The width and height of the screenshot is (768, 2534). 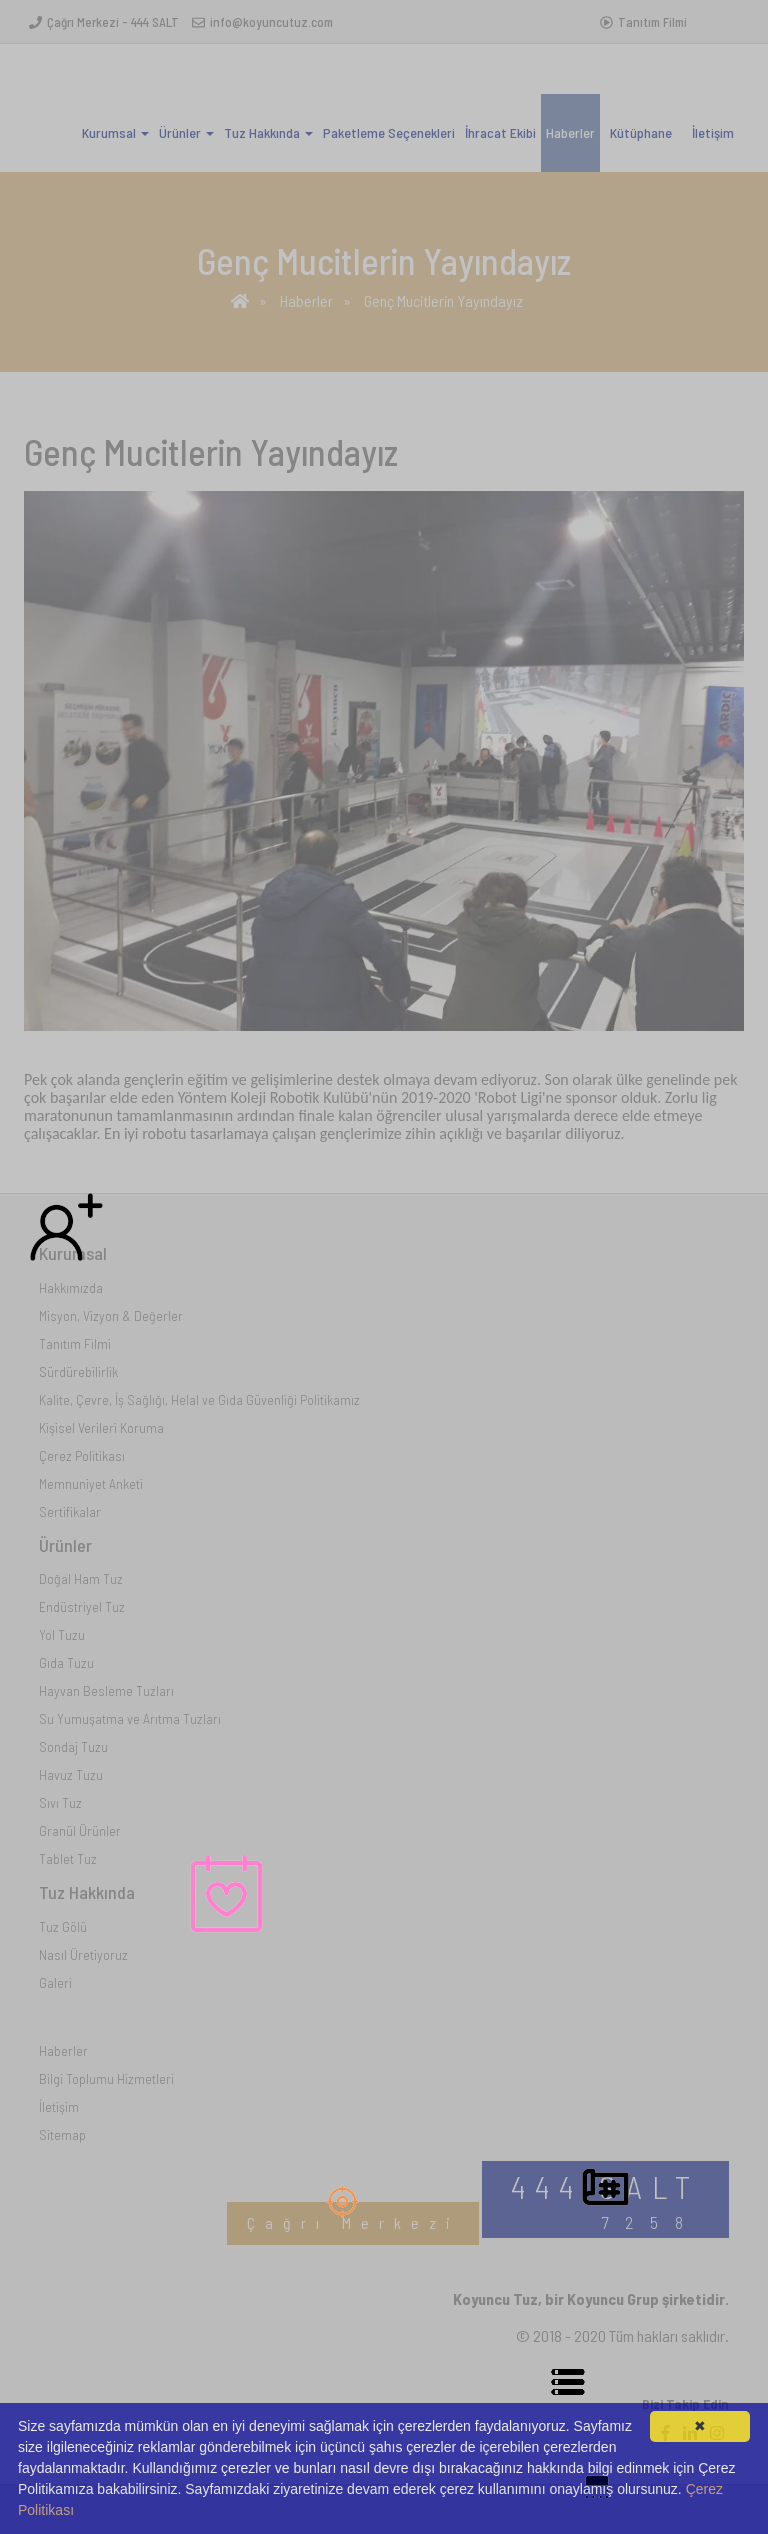 I want to click on align content to the top of a container, so click(x=597, y=2487).